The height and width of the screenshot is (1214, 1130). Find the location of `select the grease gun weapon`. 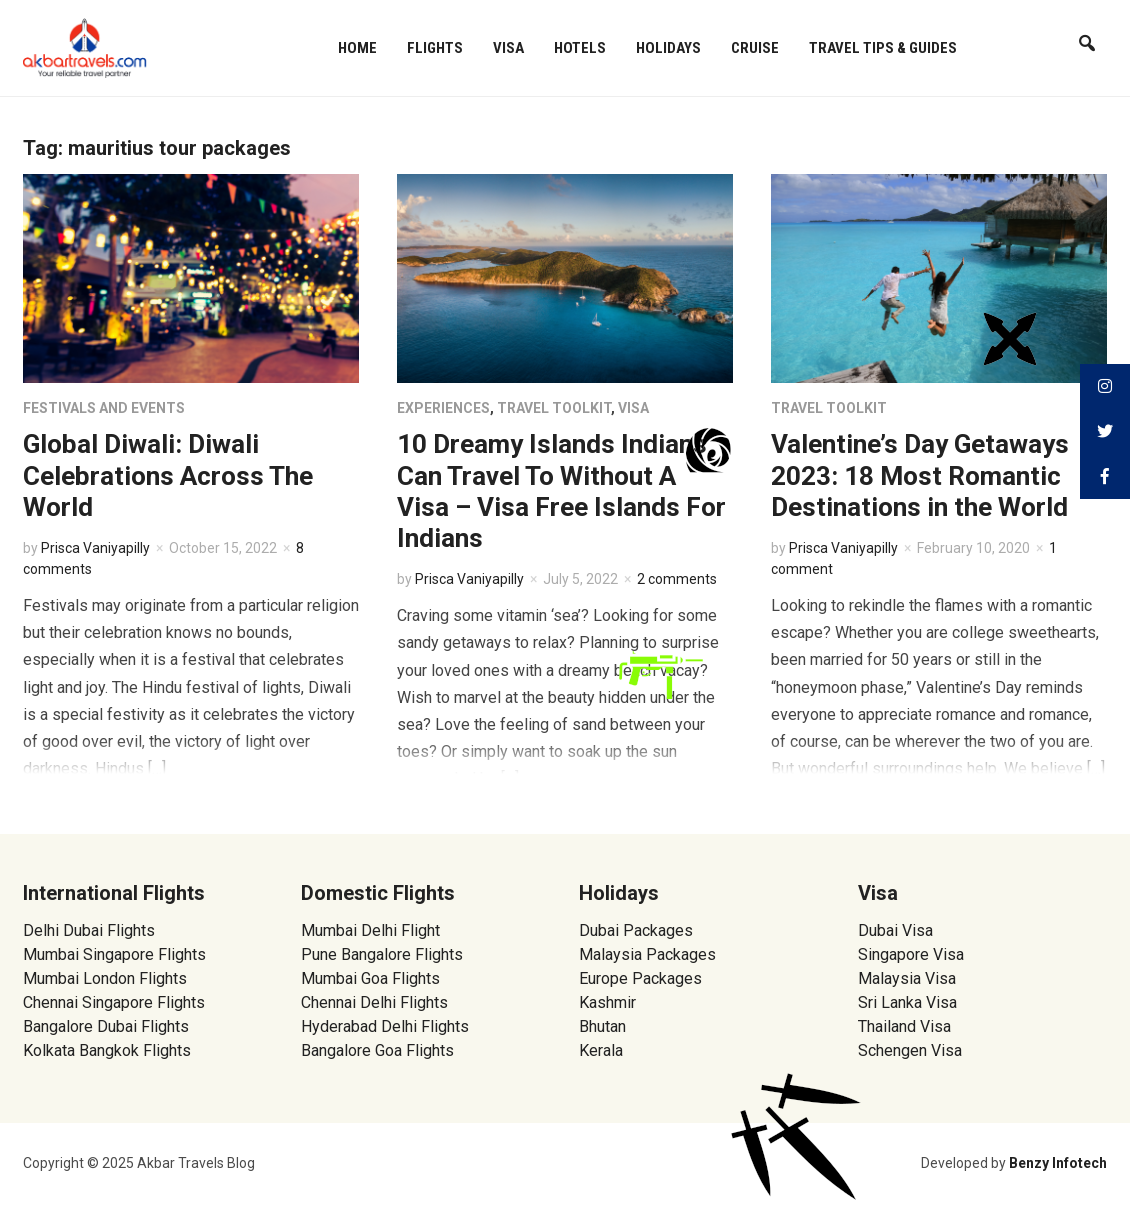

select the grease gun weapon is located at coordinates (661, 675).